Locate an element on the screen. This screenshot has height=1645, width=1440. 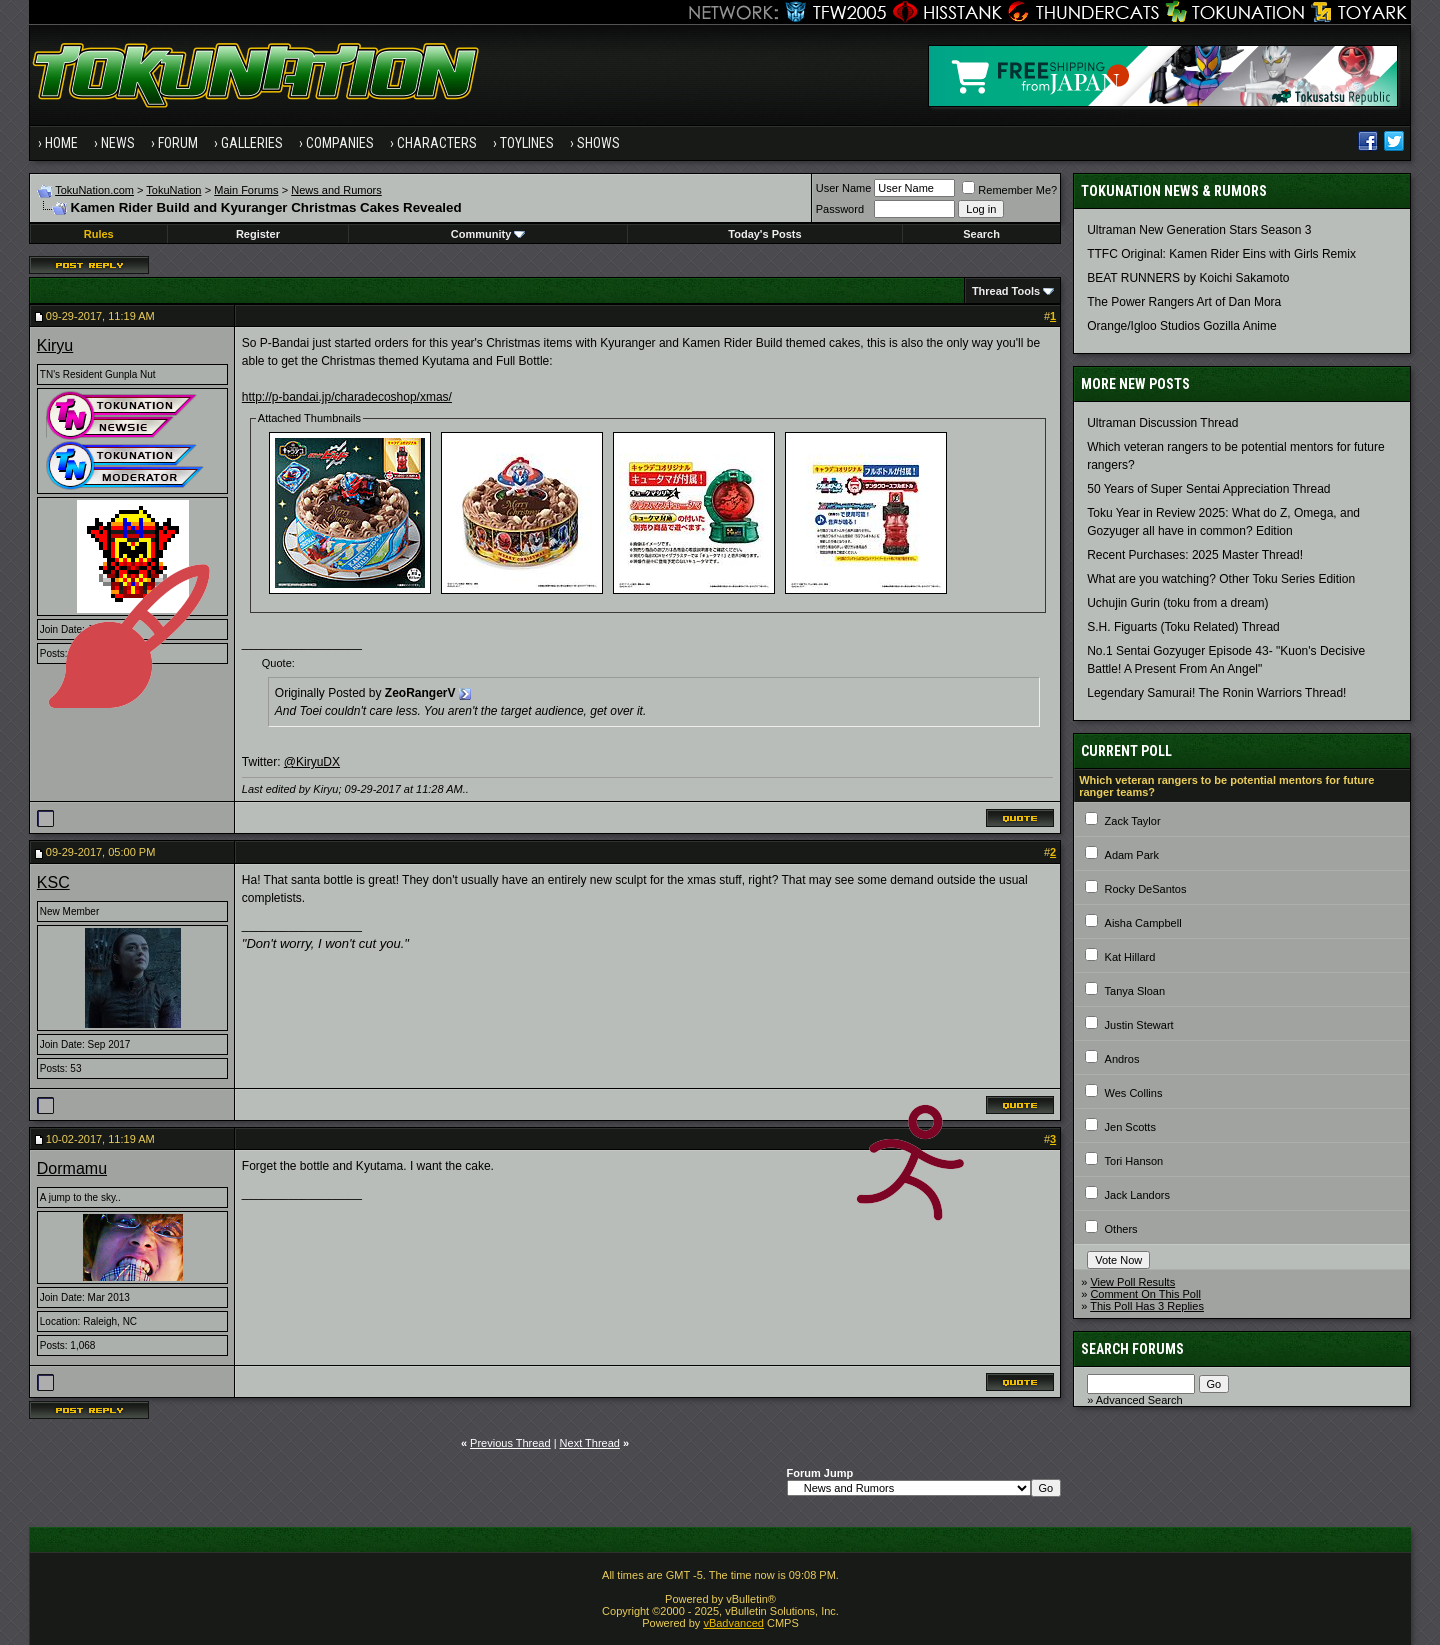
start a run or workout activity is located at coordinates (912, 1160).